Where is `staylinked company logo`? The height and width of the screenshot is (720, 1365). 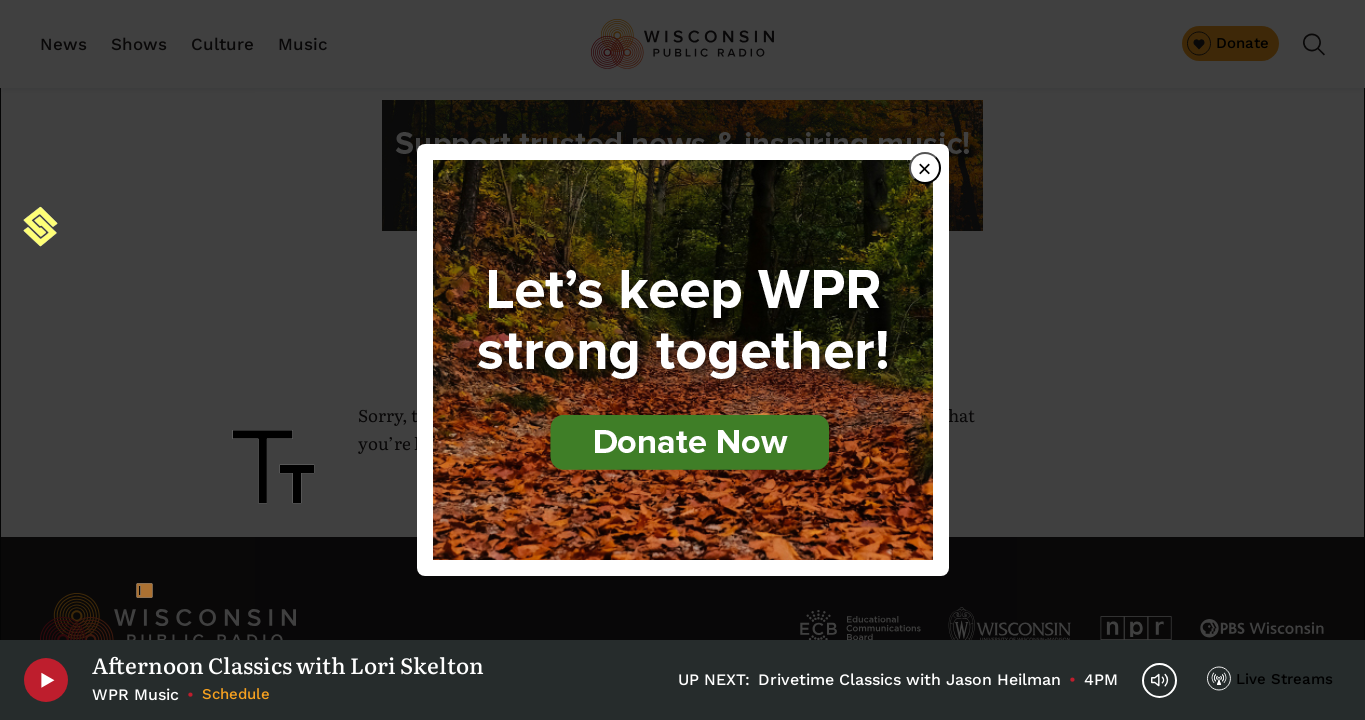 staylinked company logo is located at coordinates (40, 226).